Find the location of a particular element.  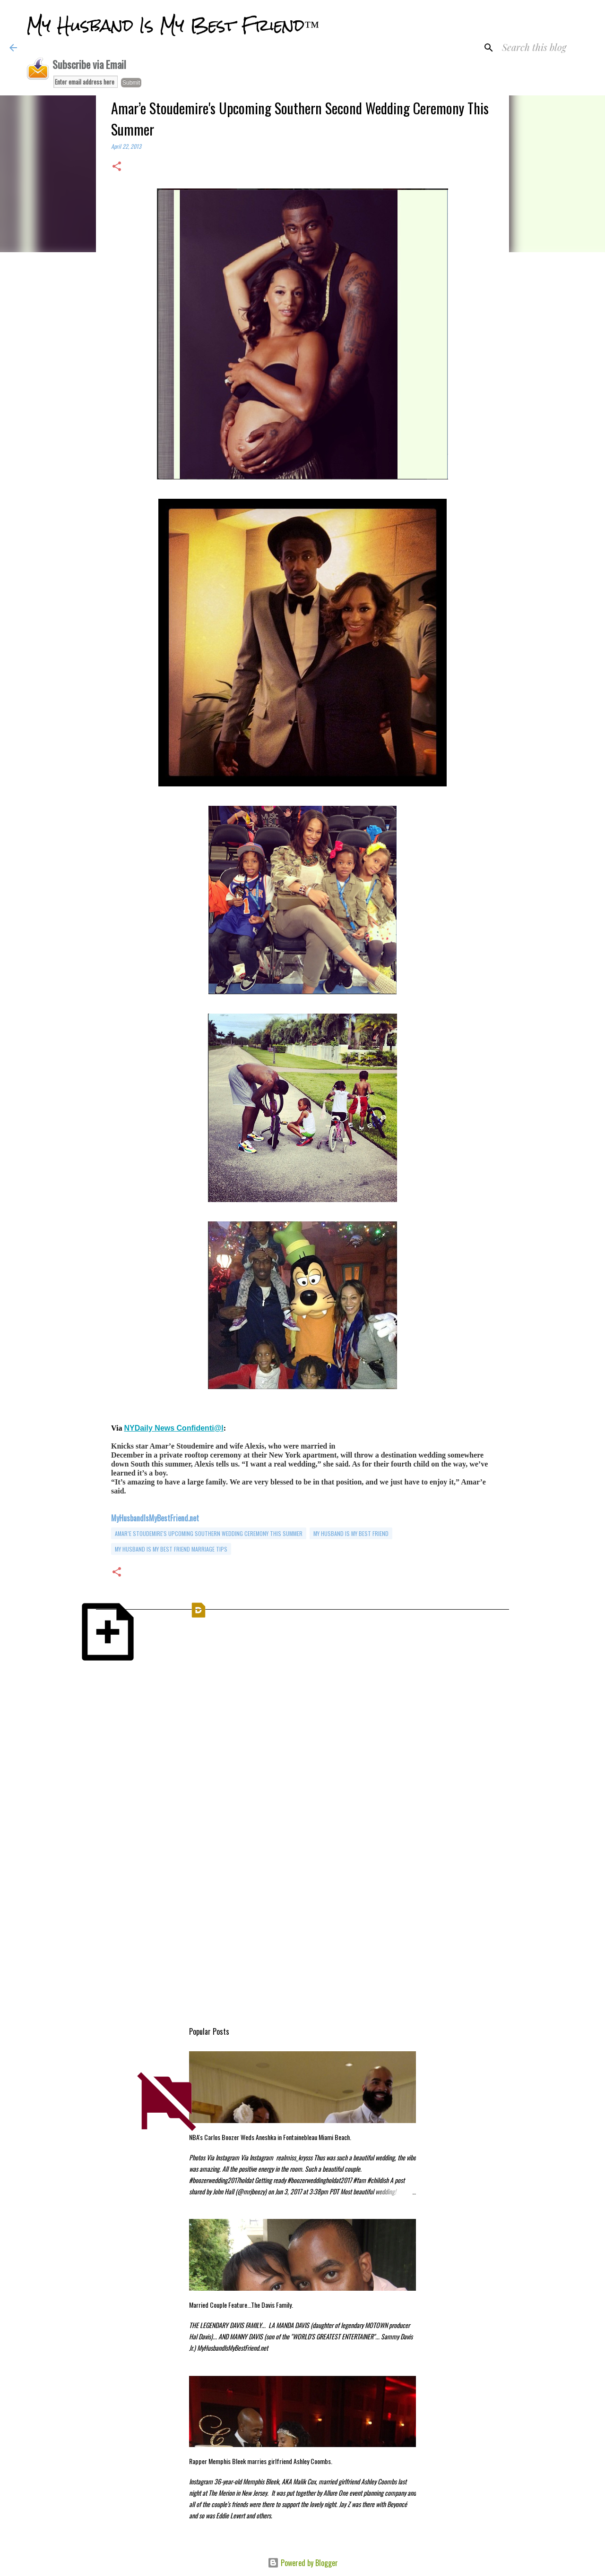

create a new file is located at coordinates (108, 1632).